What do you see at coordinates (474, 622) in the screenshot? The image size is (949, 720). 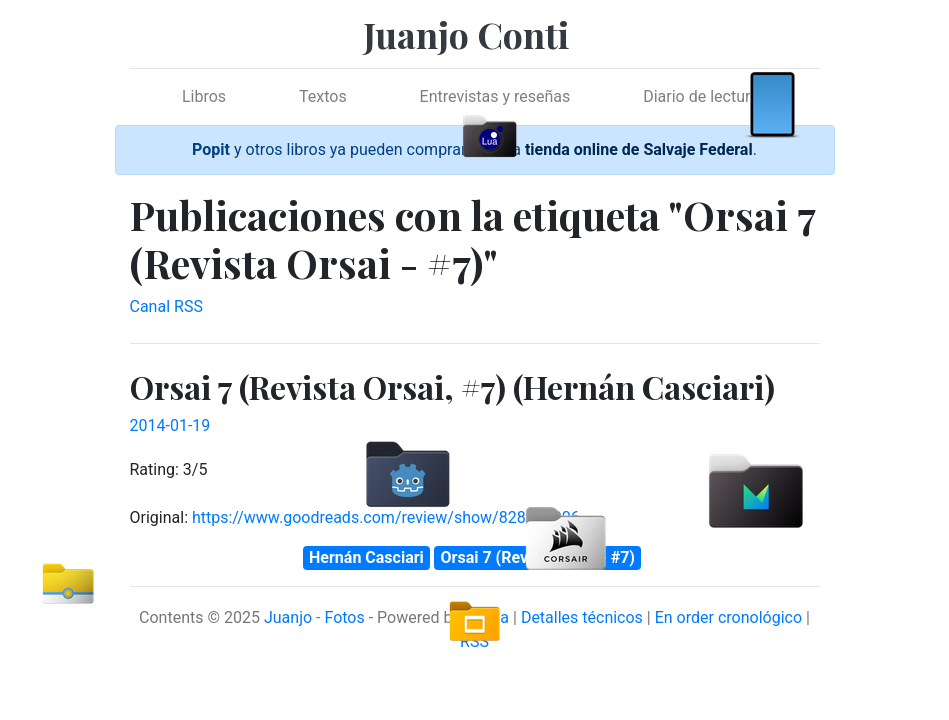 I see `open folder containing google slides files` at bounding box center [474, 622].